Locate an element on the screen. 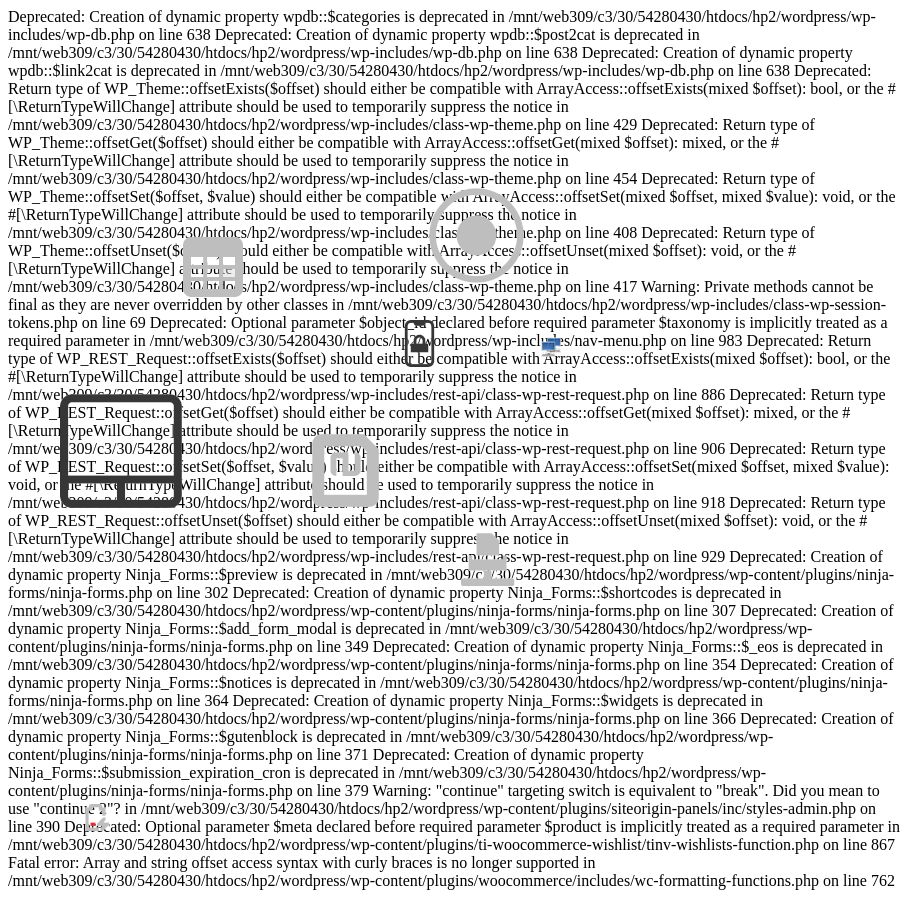 This screenshot has height=898, width=909. device is locked or secured is located at coordinates (419, 343).